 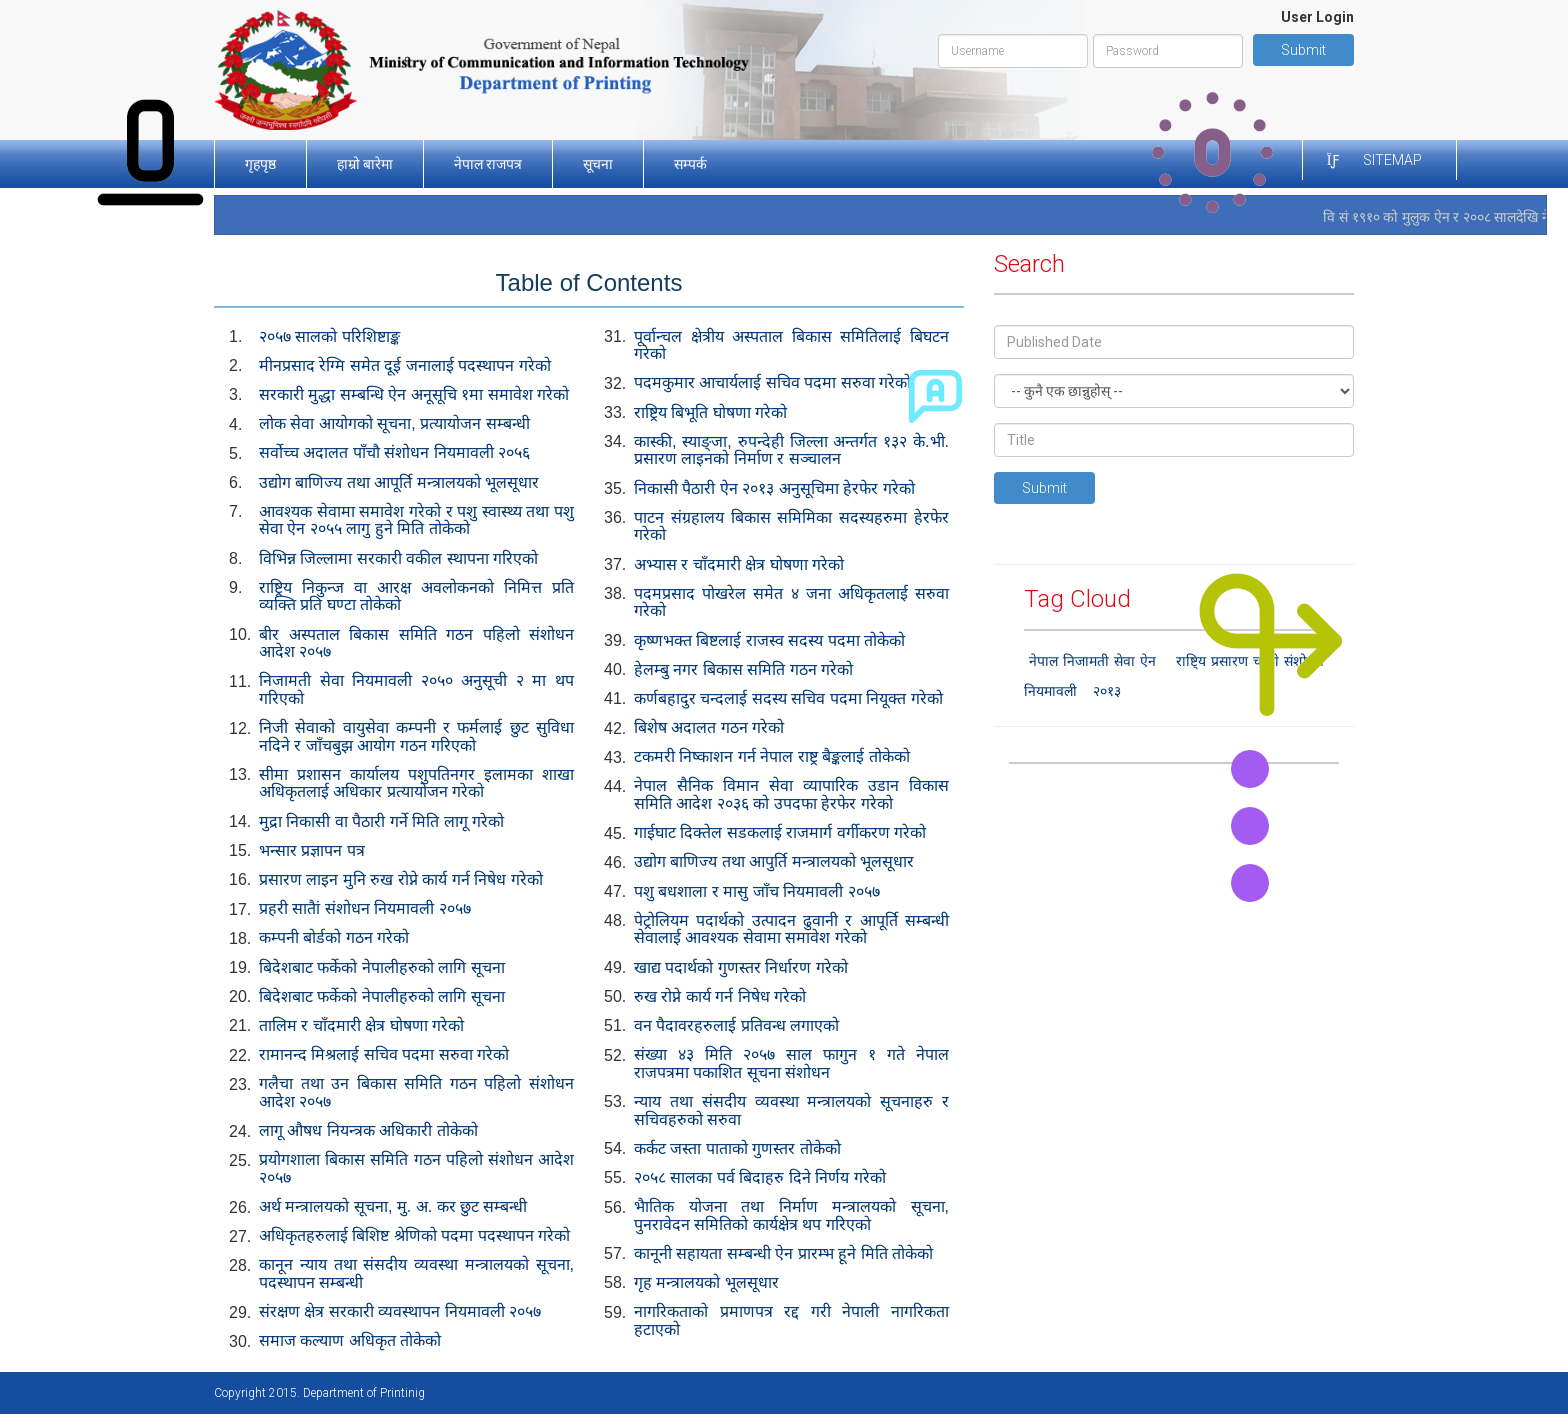 I want to click on access more options or actions, so click(x=1250, y=826).